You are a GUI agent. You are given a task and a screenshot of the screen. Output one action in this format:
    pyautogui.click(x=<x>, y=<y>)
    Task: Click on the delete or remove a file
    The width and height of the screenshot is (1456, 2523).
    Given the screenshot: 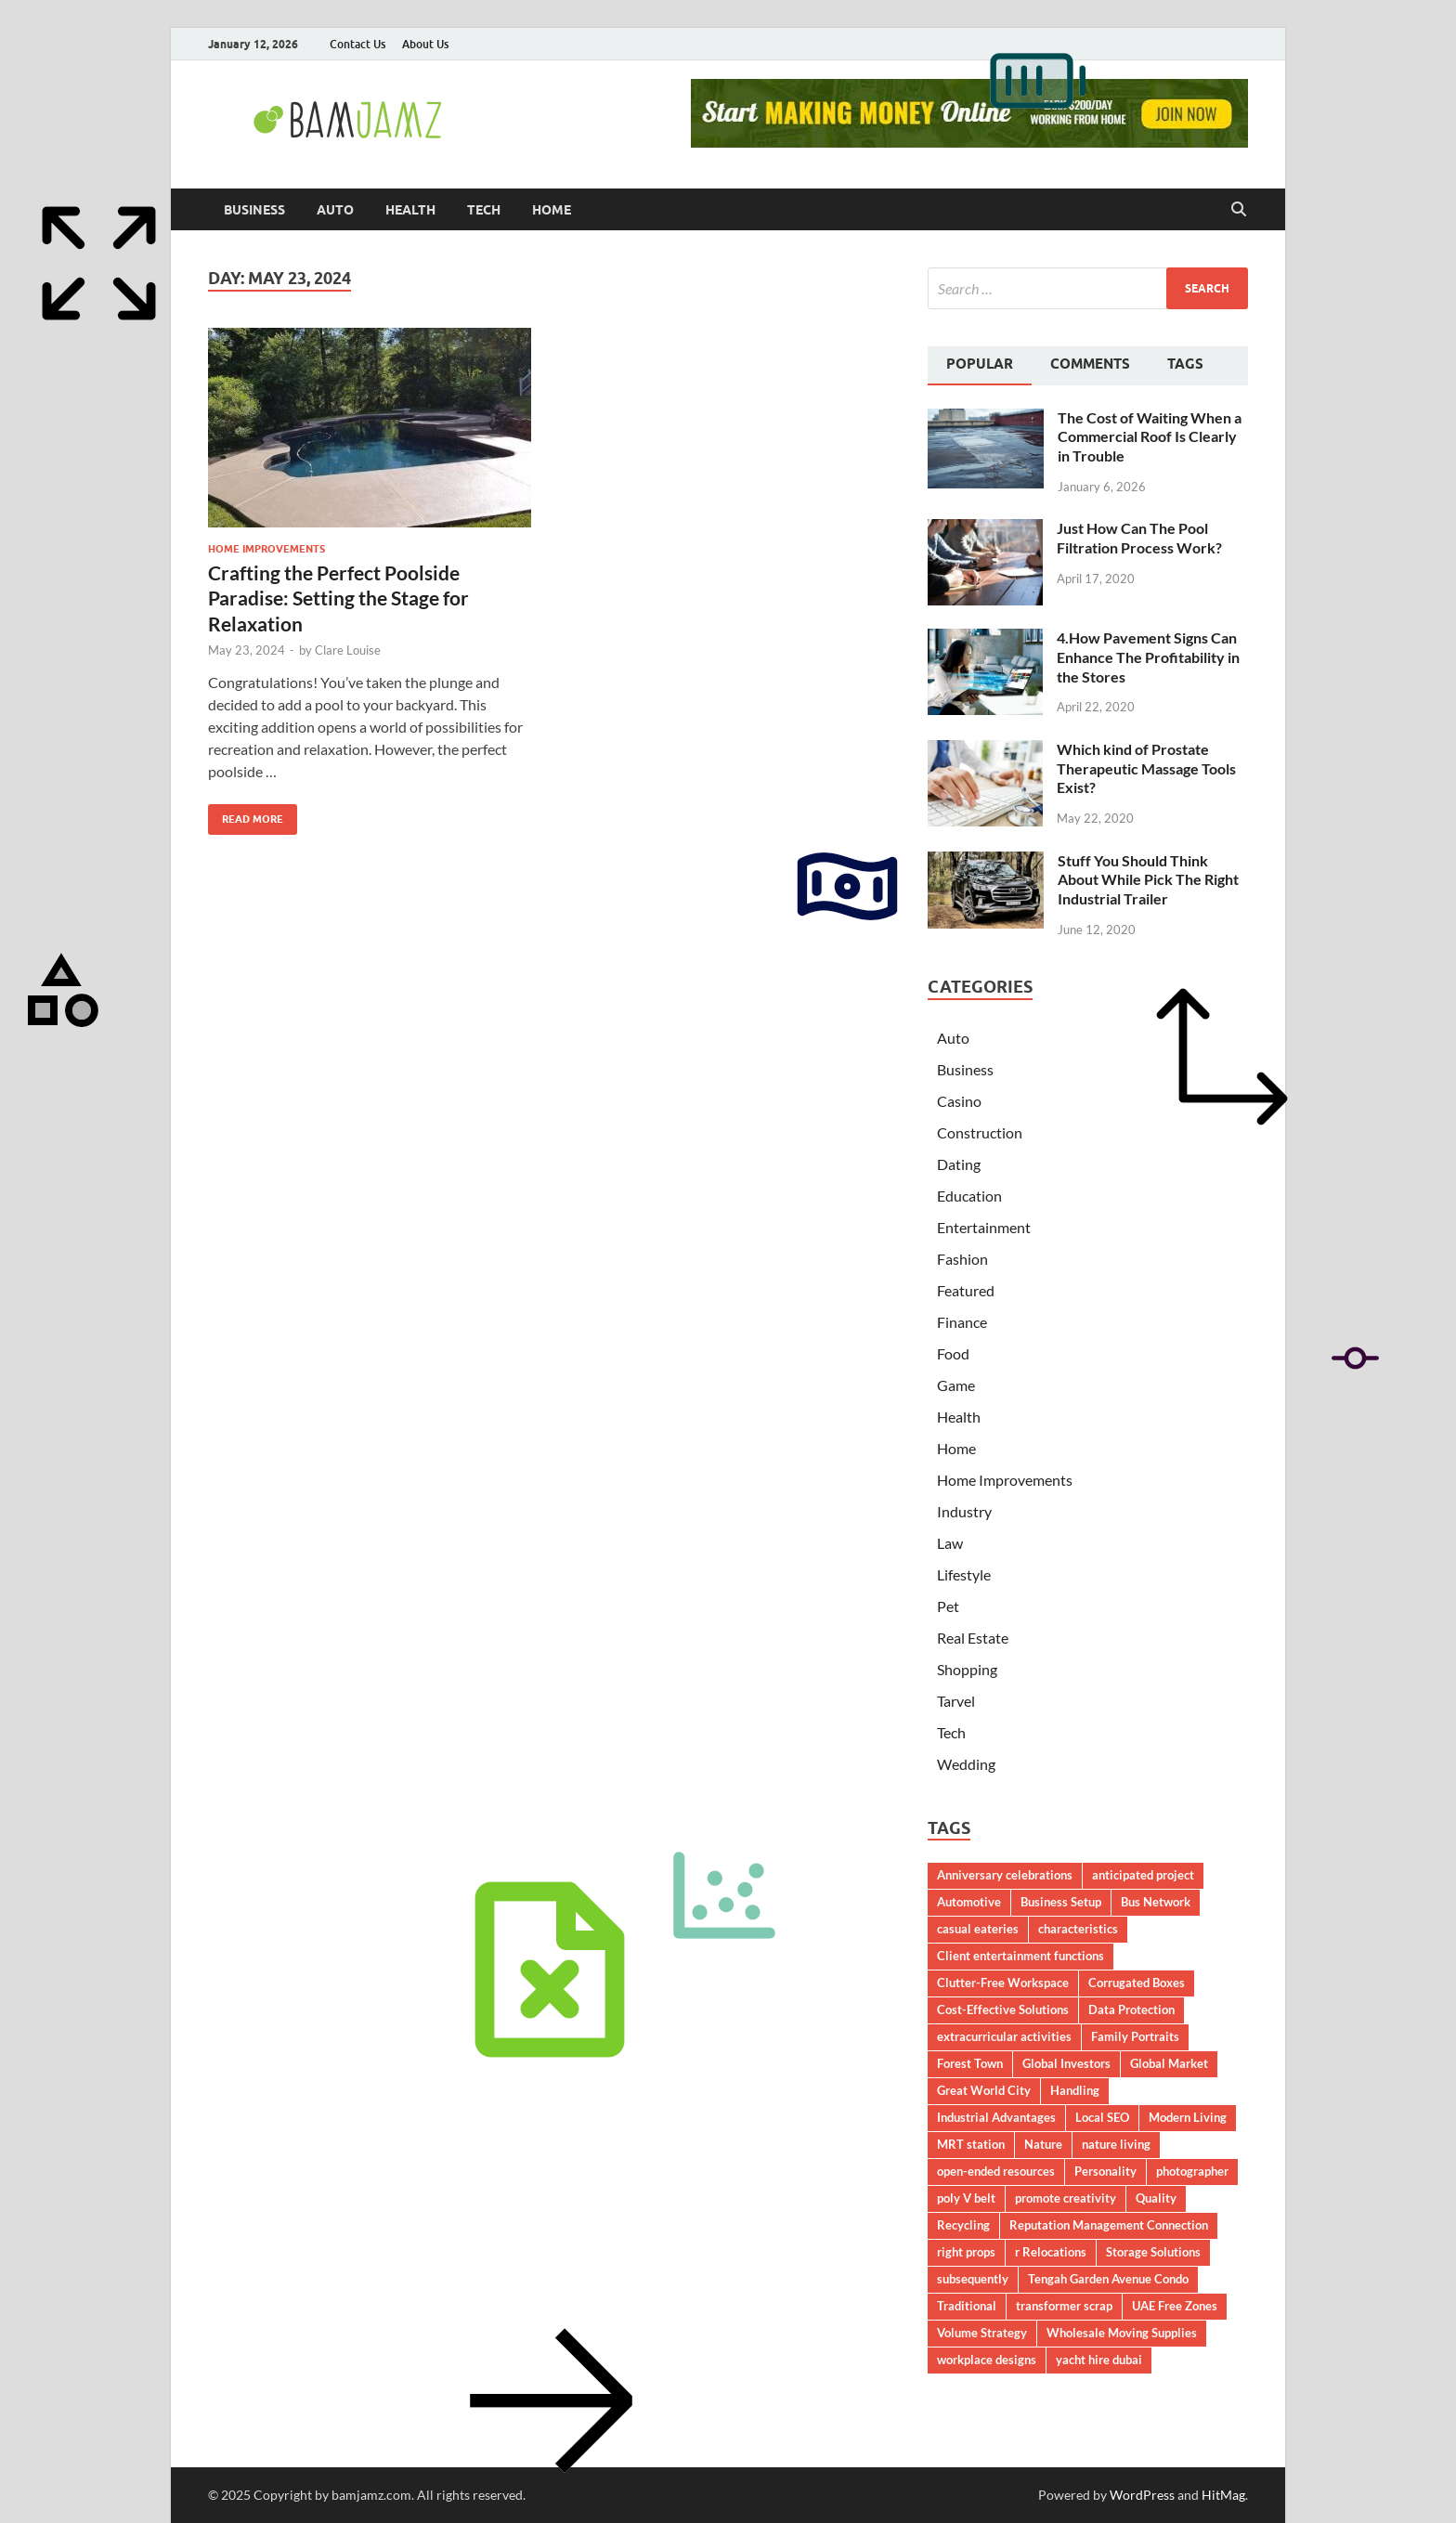 What is the action you would take?
    pyautogui.click(x=550, y=1970)
    